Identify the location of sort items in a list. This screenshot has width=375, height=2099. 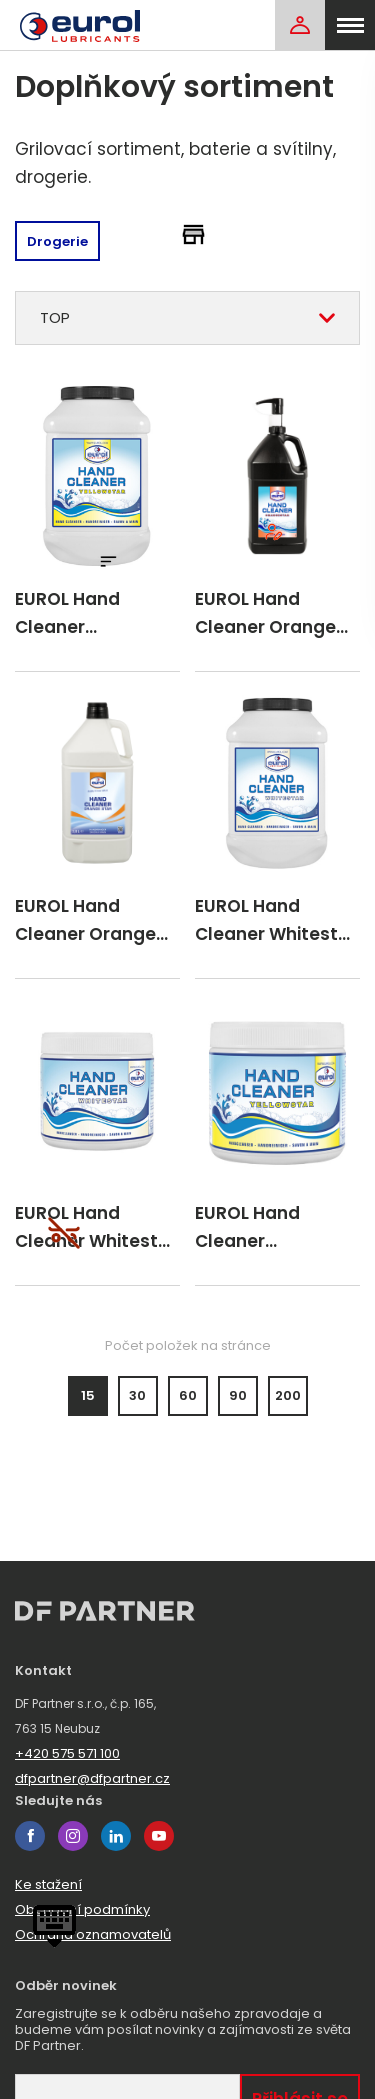
(108, 561).